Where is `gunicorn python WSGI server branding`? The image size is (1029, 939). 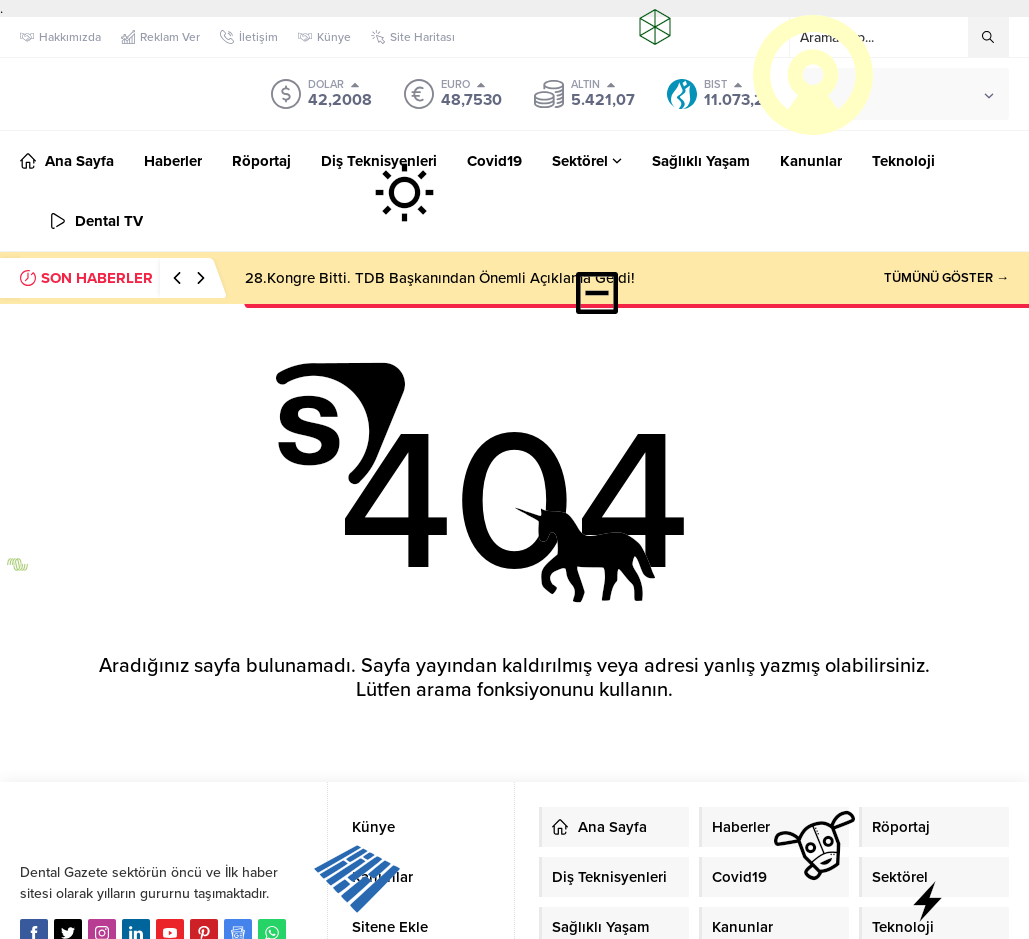 gunicorn python WSGI server branding is located at coordinates (585, 555).